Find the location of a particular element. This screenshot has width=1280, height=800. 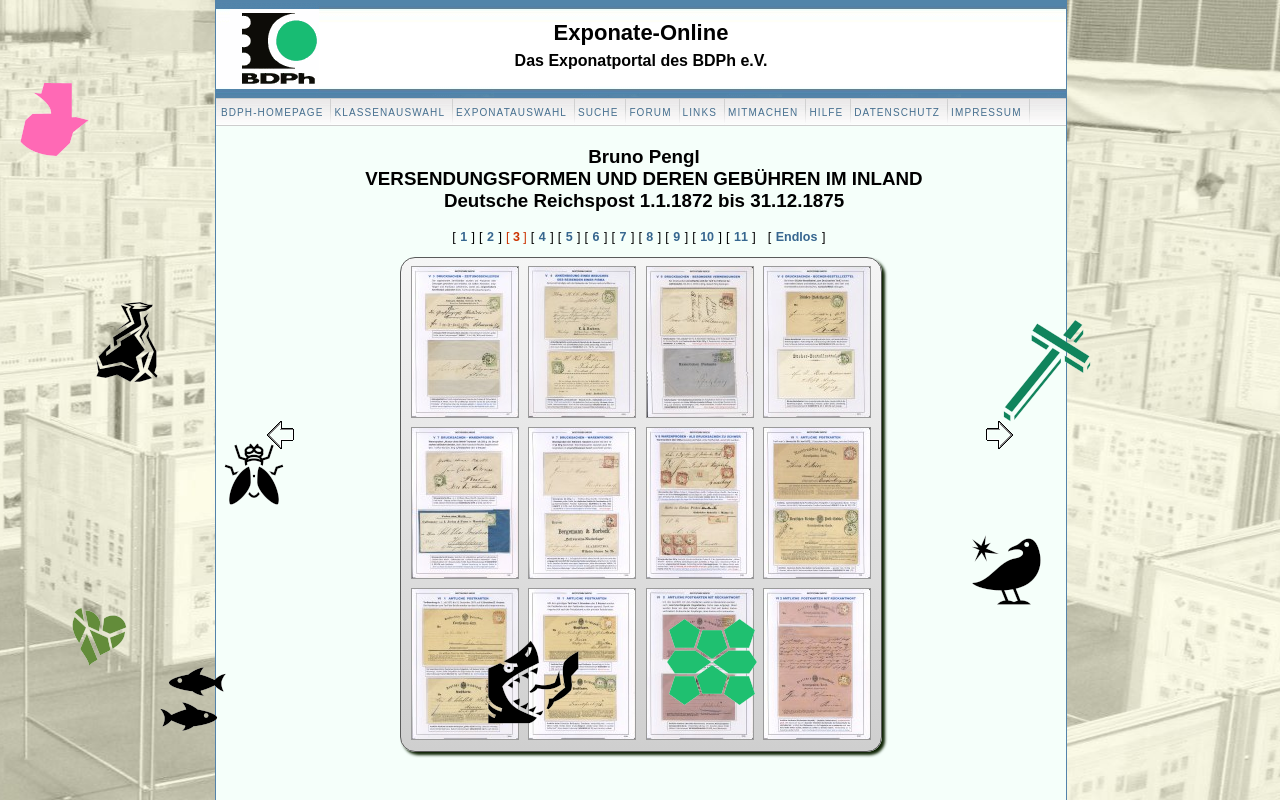

decorative geometric pattern element is located at coordinates (712, 662).